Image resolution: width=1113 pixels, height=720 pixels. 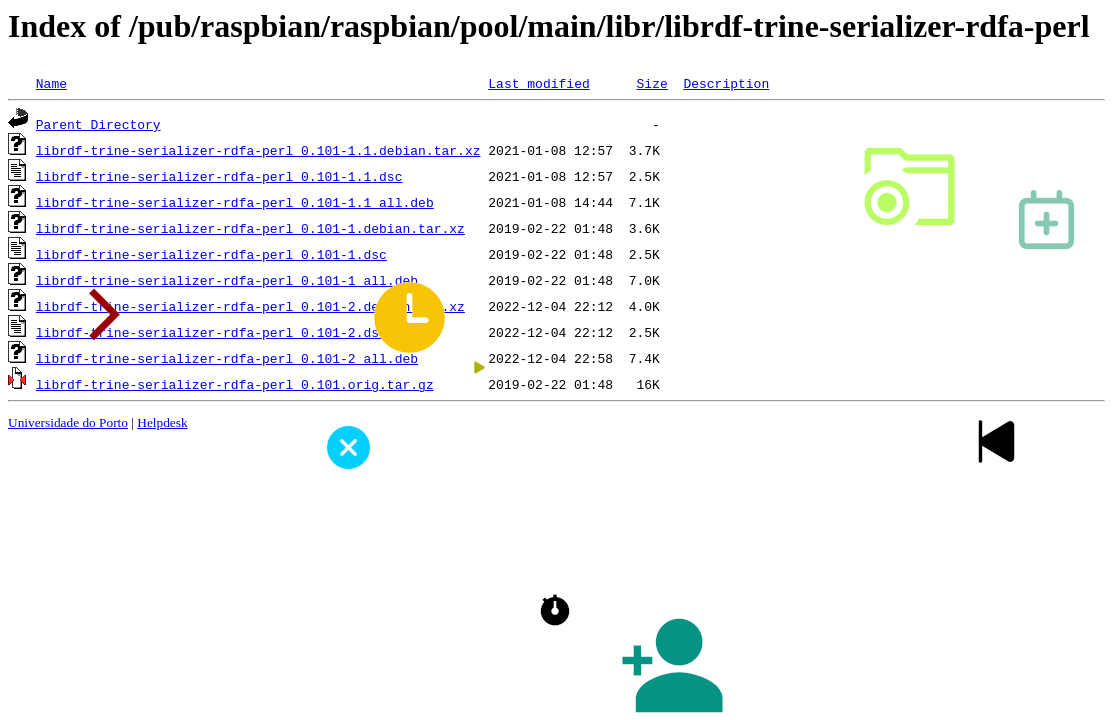 I want to click on view time or clock settings, so click(x=409, y=317).